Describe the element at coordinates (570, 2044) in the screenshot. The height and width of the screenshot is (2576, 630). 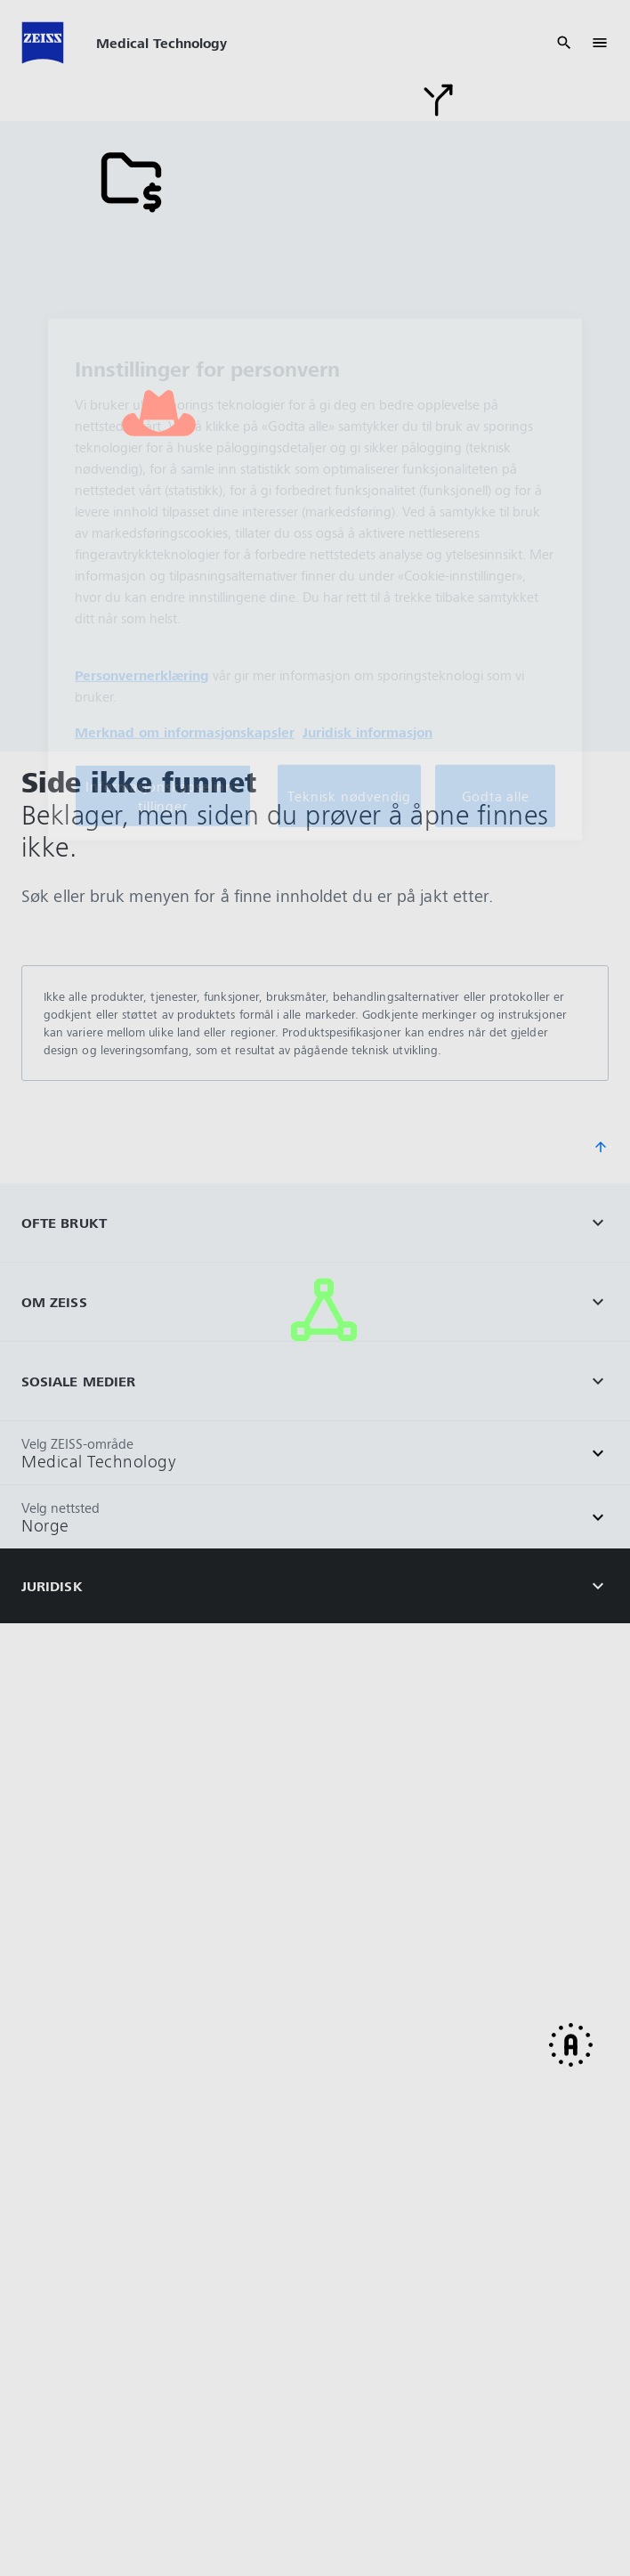
I see `indicates a draft or pending item labeled "A"` at that location.